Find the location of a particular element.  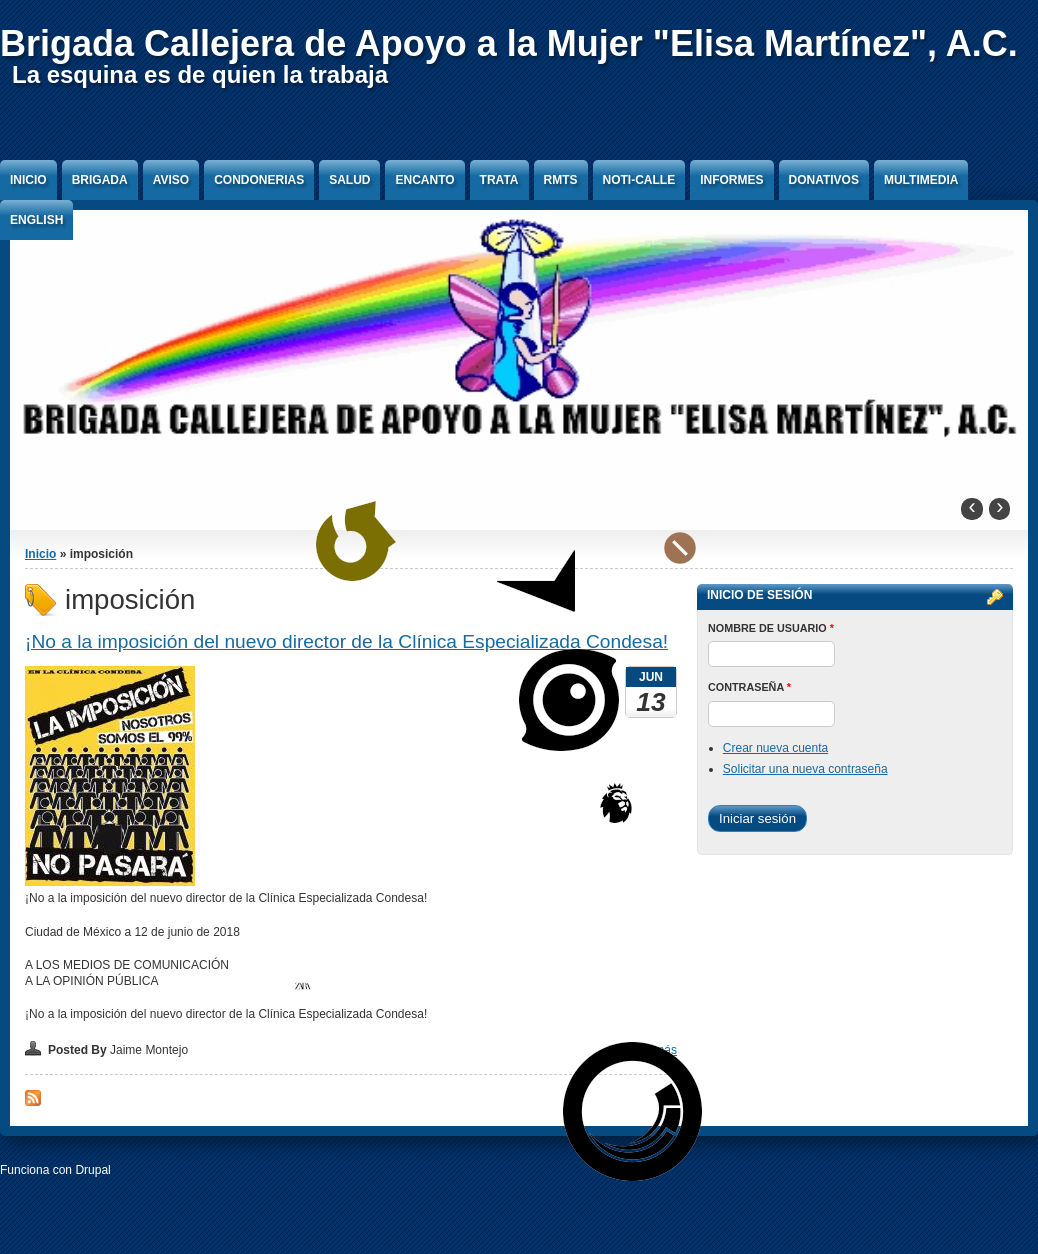

visit the Headphone Zone website or store is located at coordinates (356, 541).